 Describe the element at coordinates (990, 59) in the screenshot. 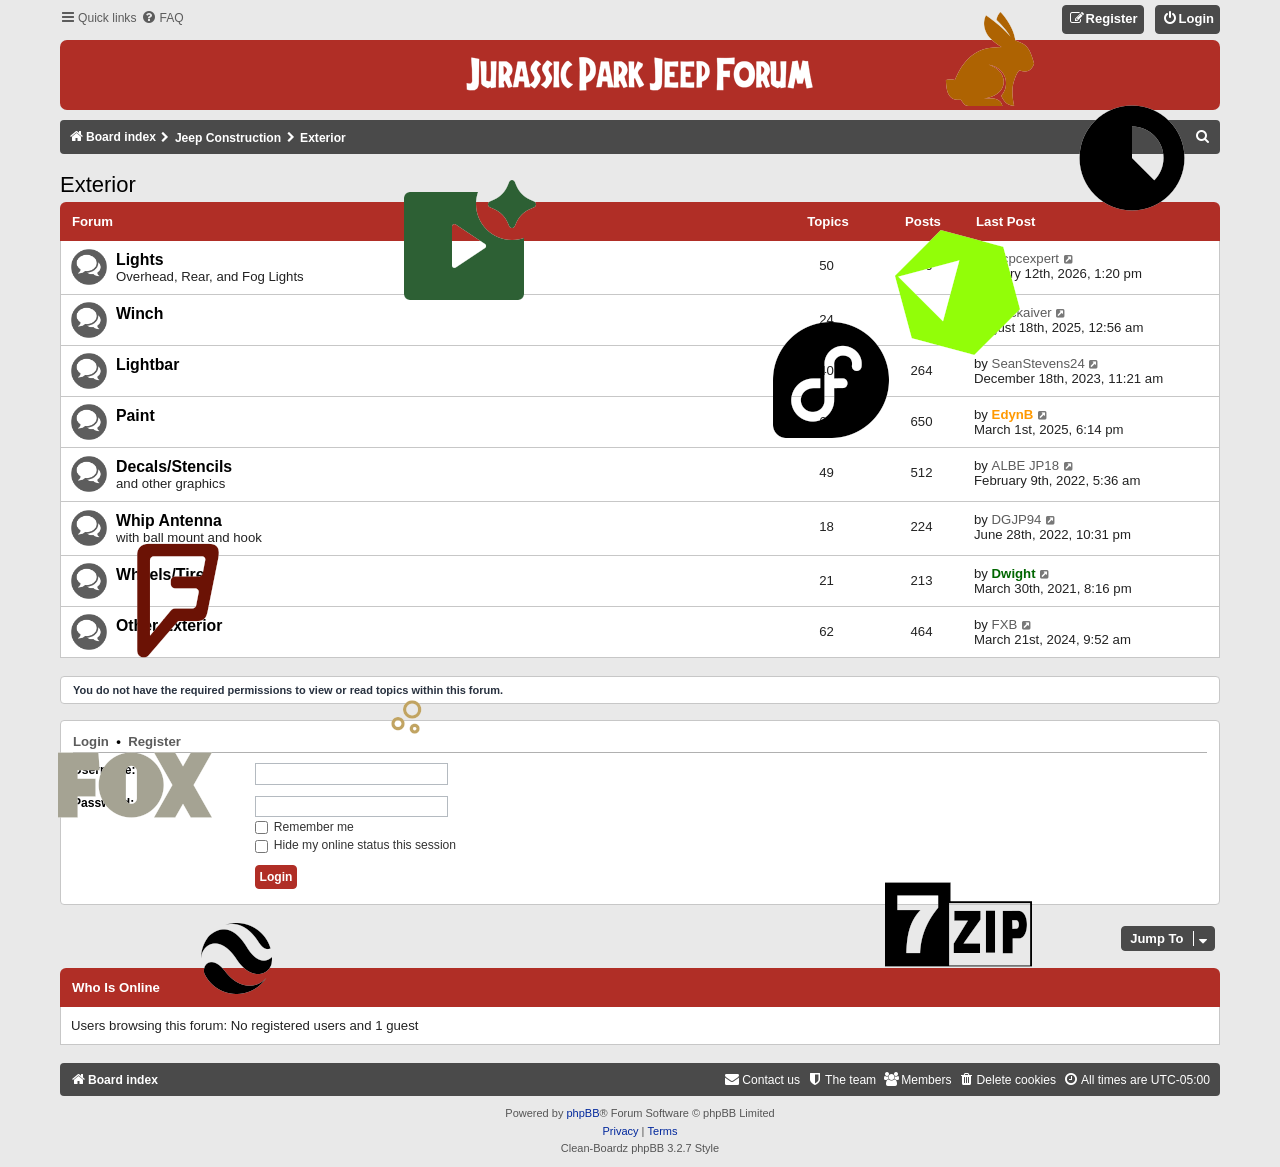

I see `vowpal wabbit machine learning library logo` at that location.